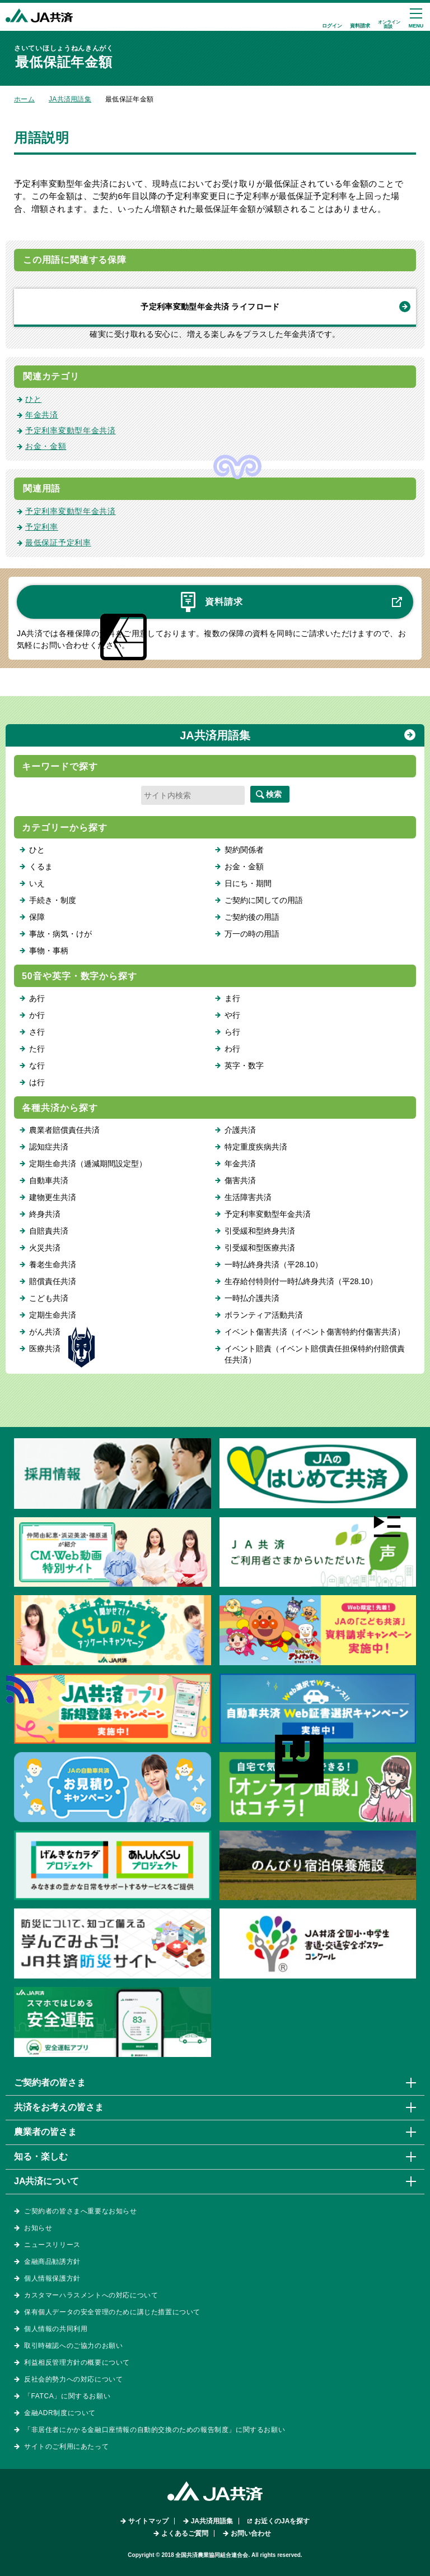 Image resolution: width=430 pixels, height=2576 pixels. Describe the element at coordinates (387, 1526) in the screenshot. I see `view your playlist` at that location.